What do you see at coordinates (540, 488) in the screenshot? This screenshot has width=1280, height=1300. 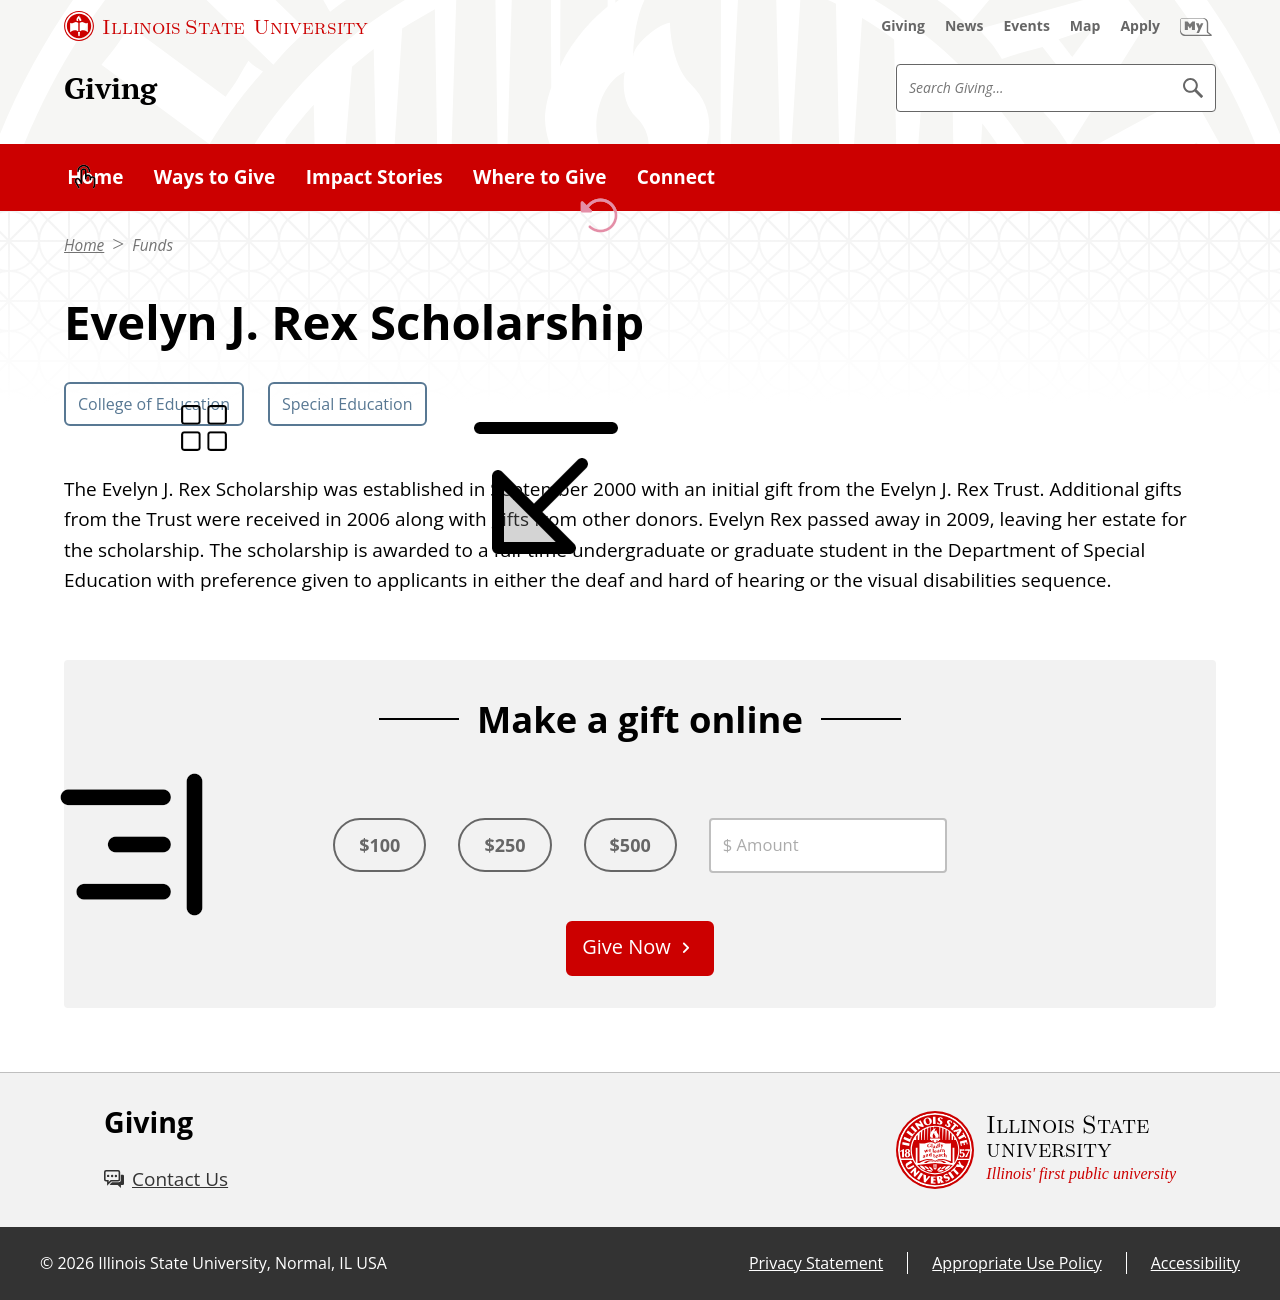 I see `move item to bottom-left corner` at bounding box center [540, 488].